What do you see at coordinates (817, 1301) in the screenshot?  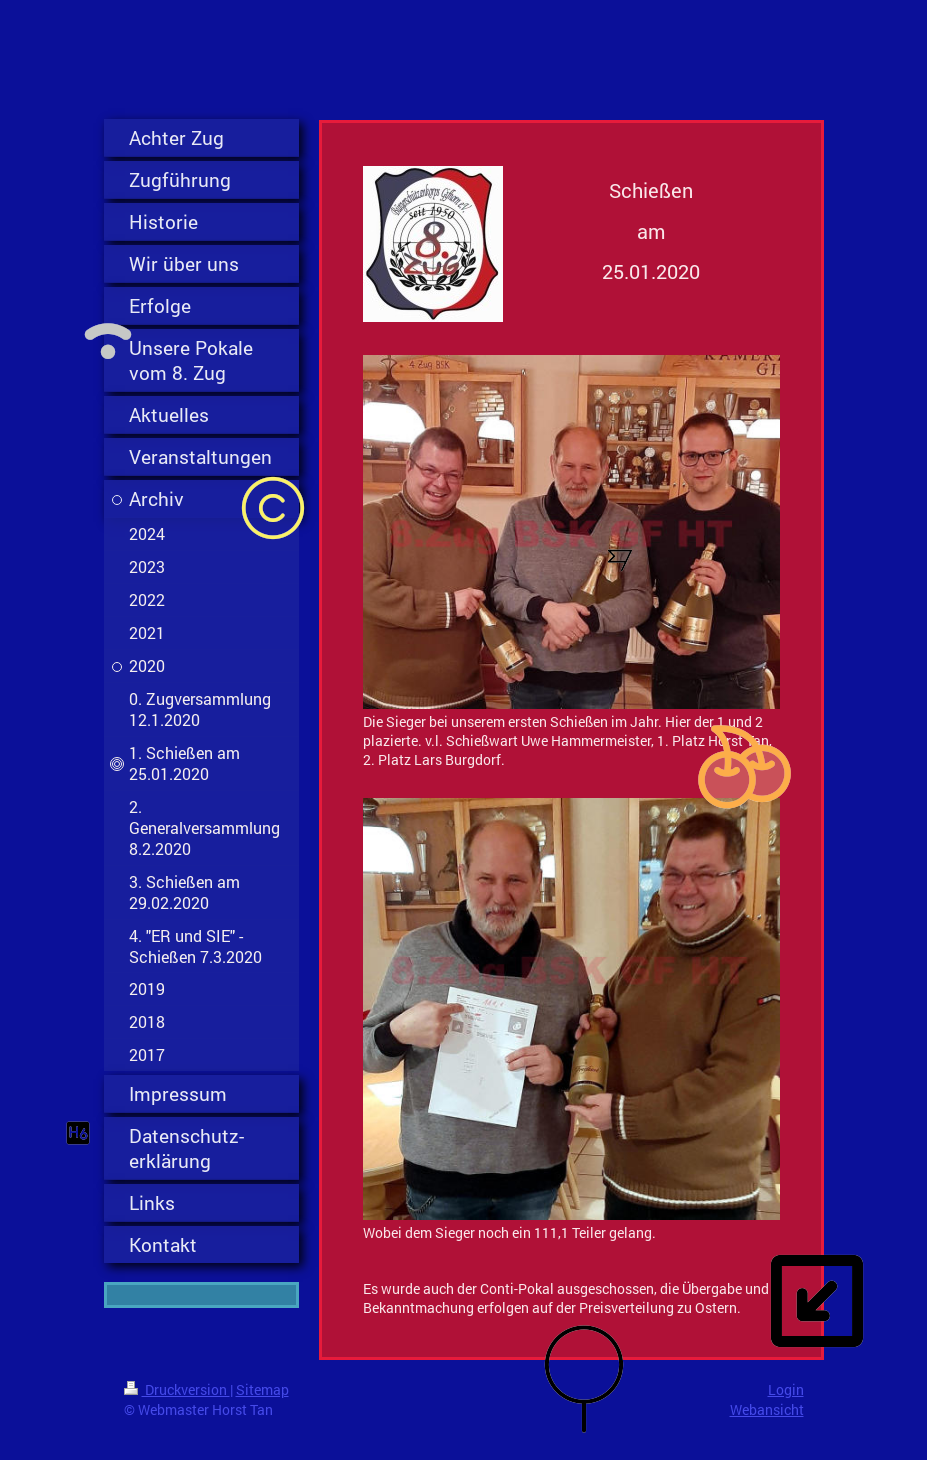 I see `navigate to bottom-left corner` at bounding box center [817, 1301].